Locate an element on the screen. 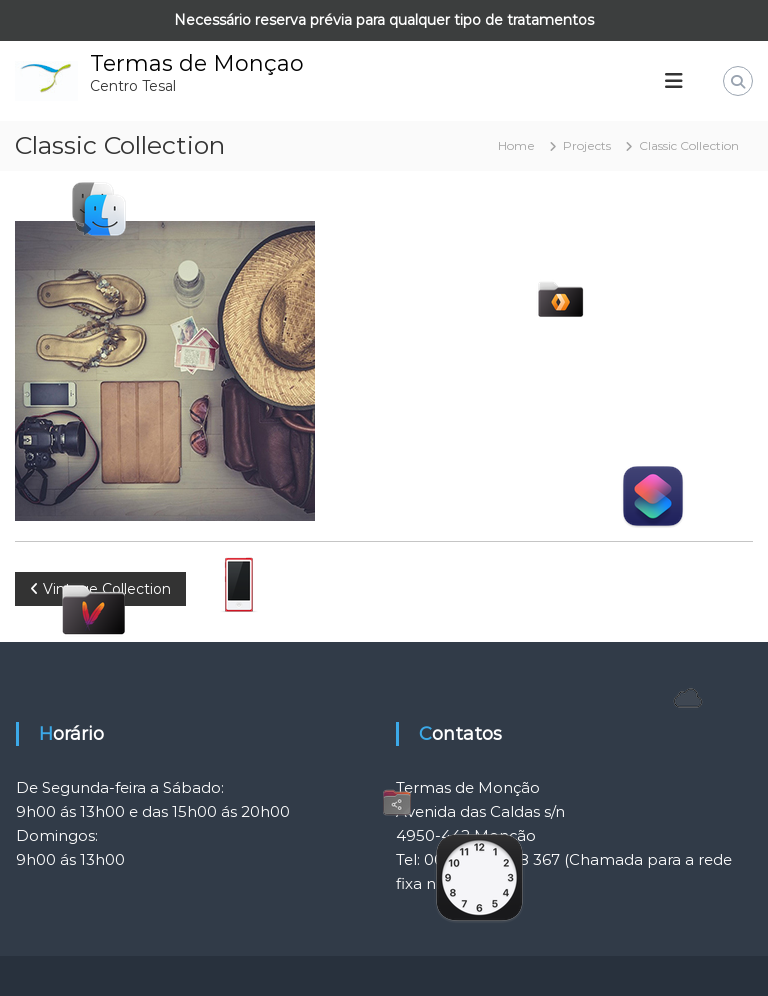  iPod nano device in red is located at coordinates (239, 585).